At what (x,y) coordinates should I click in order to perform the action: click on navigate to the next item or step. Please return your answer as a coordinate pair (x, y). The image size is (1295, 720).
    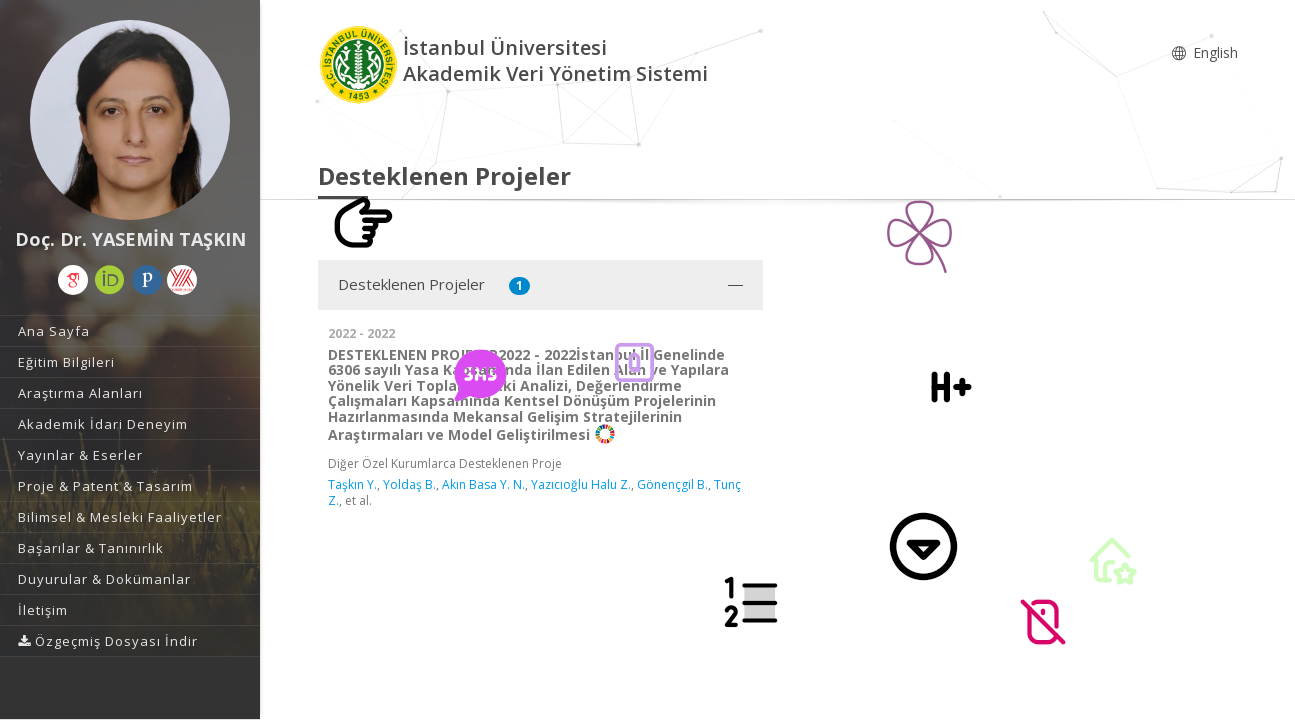
    Looking at the image, I should click on (362, 223).